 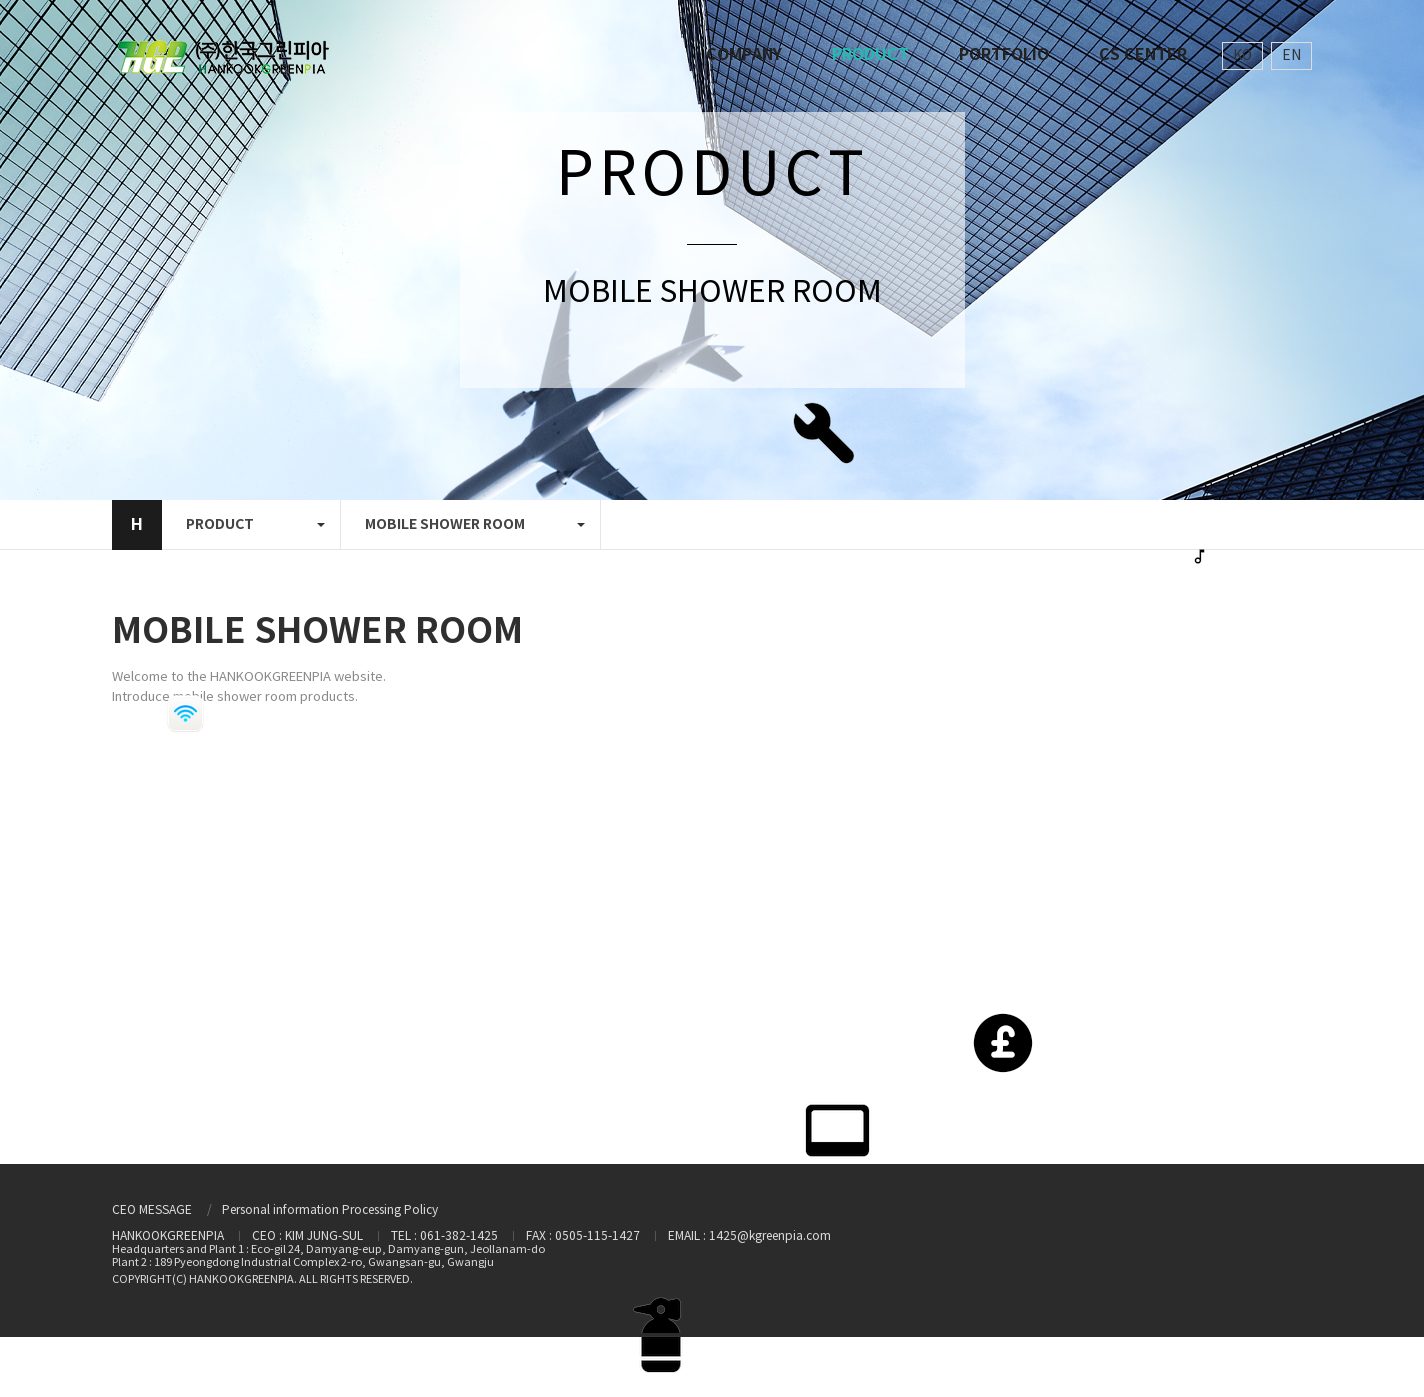 I want to click on play or access audio content, so click(x=1199, y=556).